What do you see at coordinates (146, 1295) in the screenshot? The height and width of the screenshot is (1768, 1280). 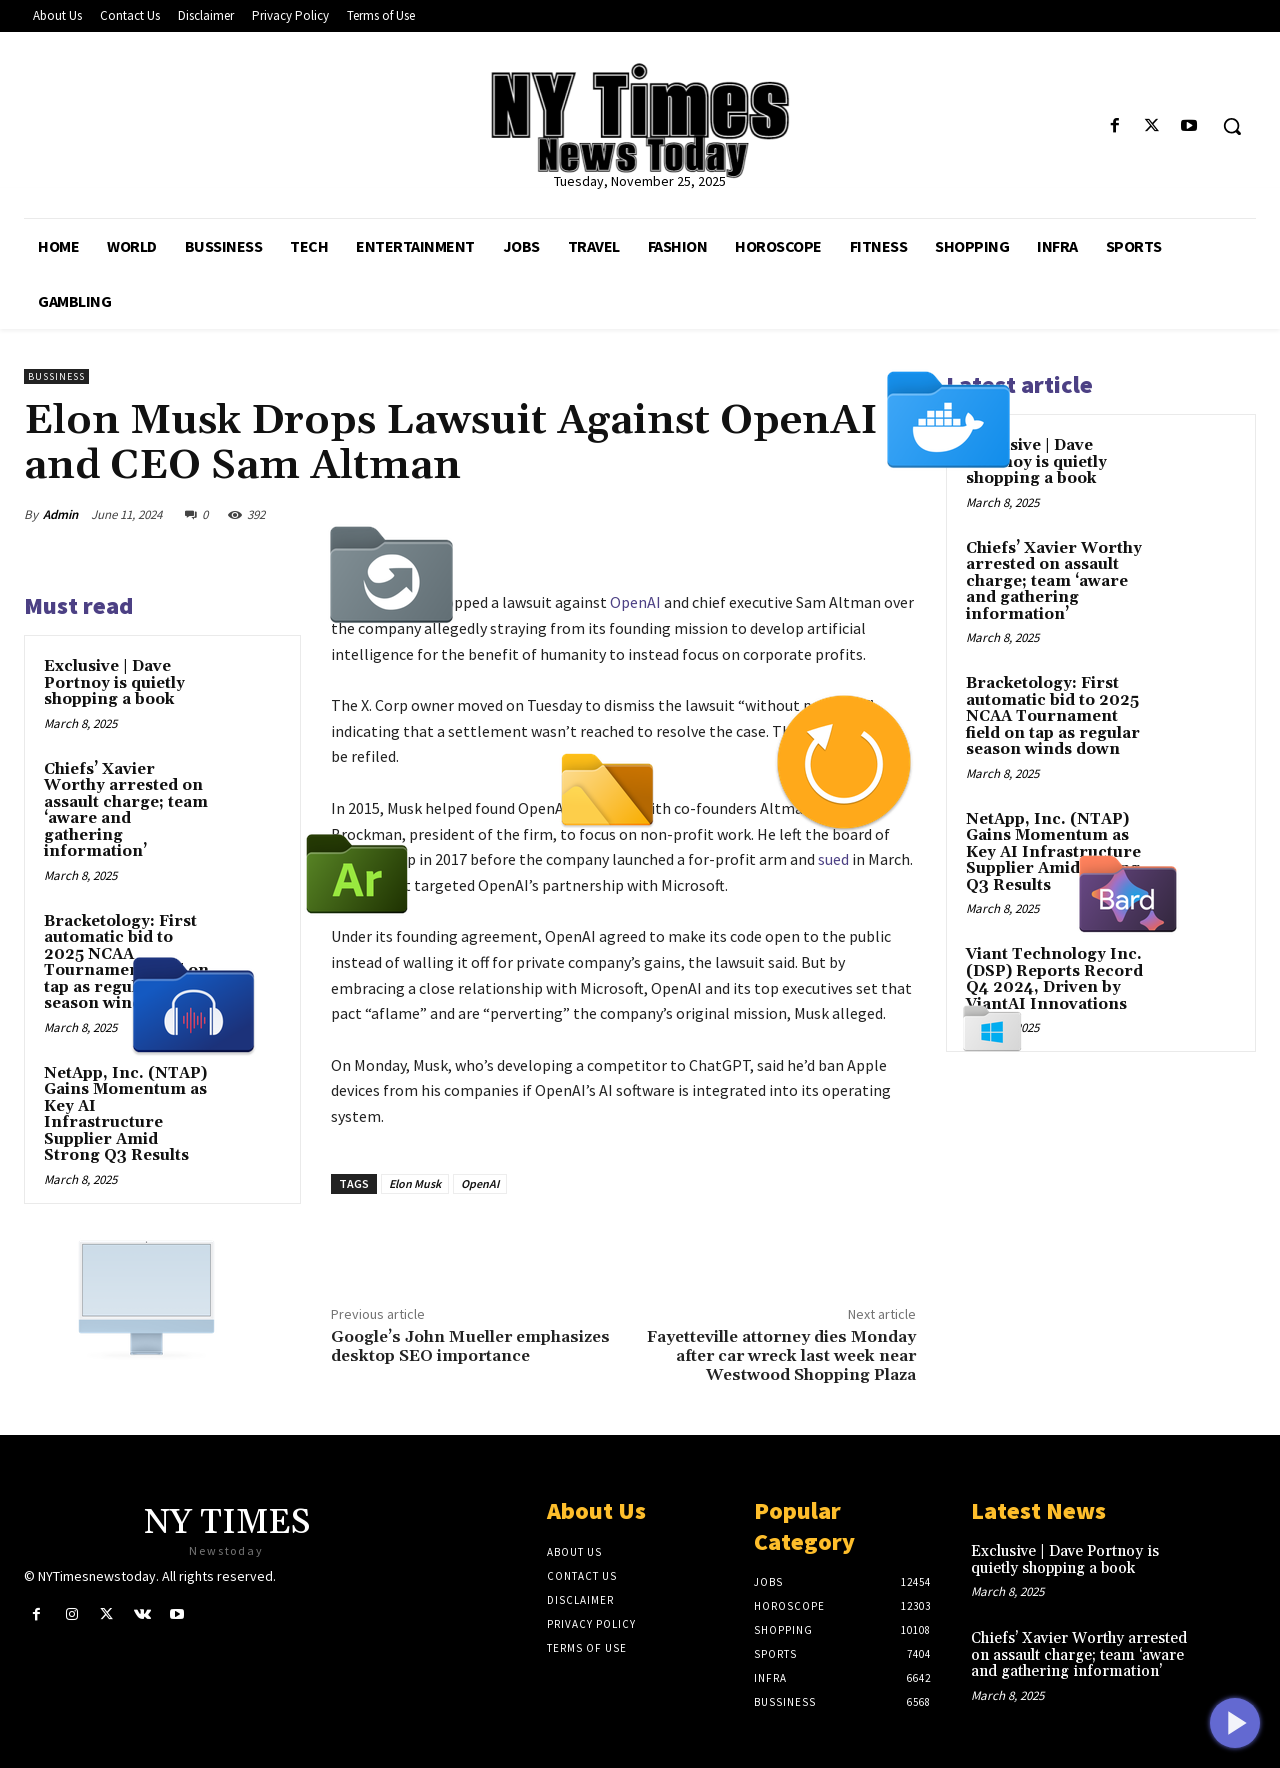 I see `represents this mac in system preferences or finder` at bounding box center [146, 1295].